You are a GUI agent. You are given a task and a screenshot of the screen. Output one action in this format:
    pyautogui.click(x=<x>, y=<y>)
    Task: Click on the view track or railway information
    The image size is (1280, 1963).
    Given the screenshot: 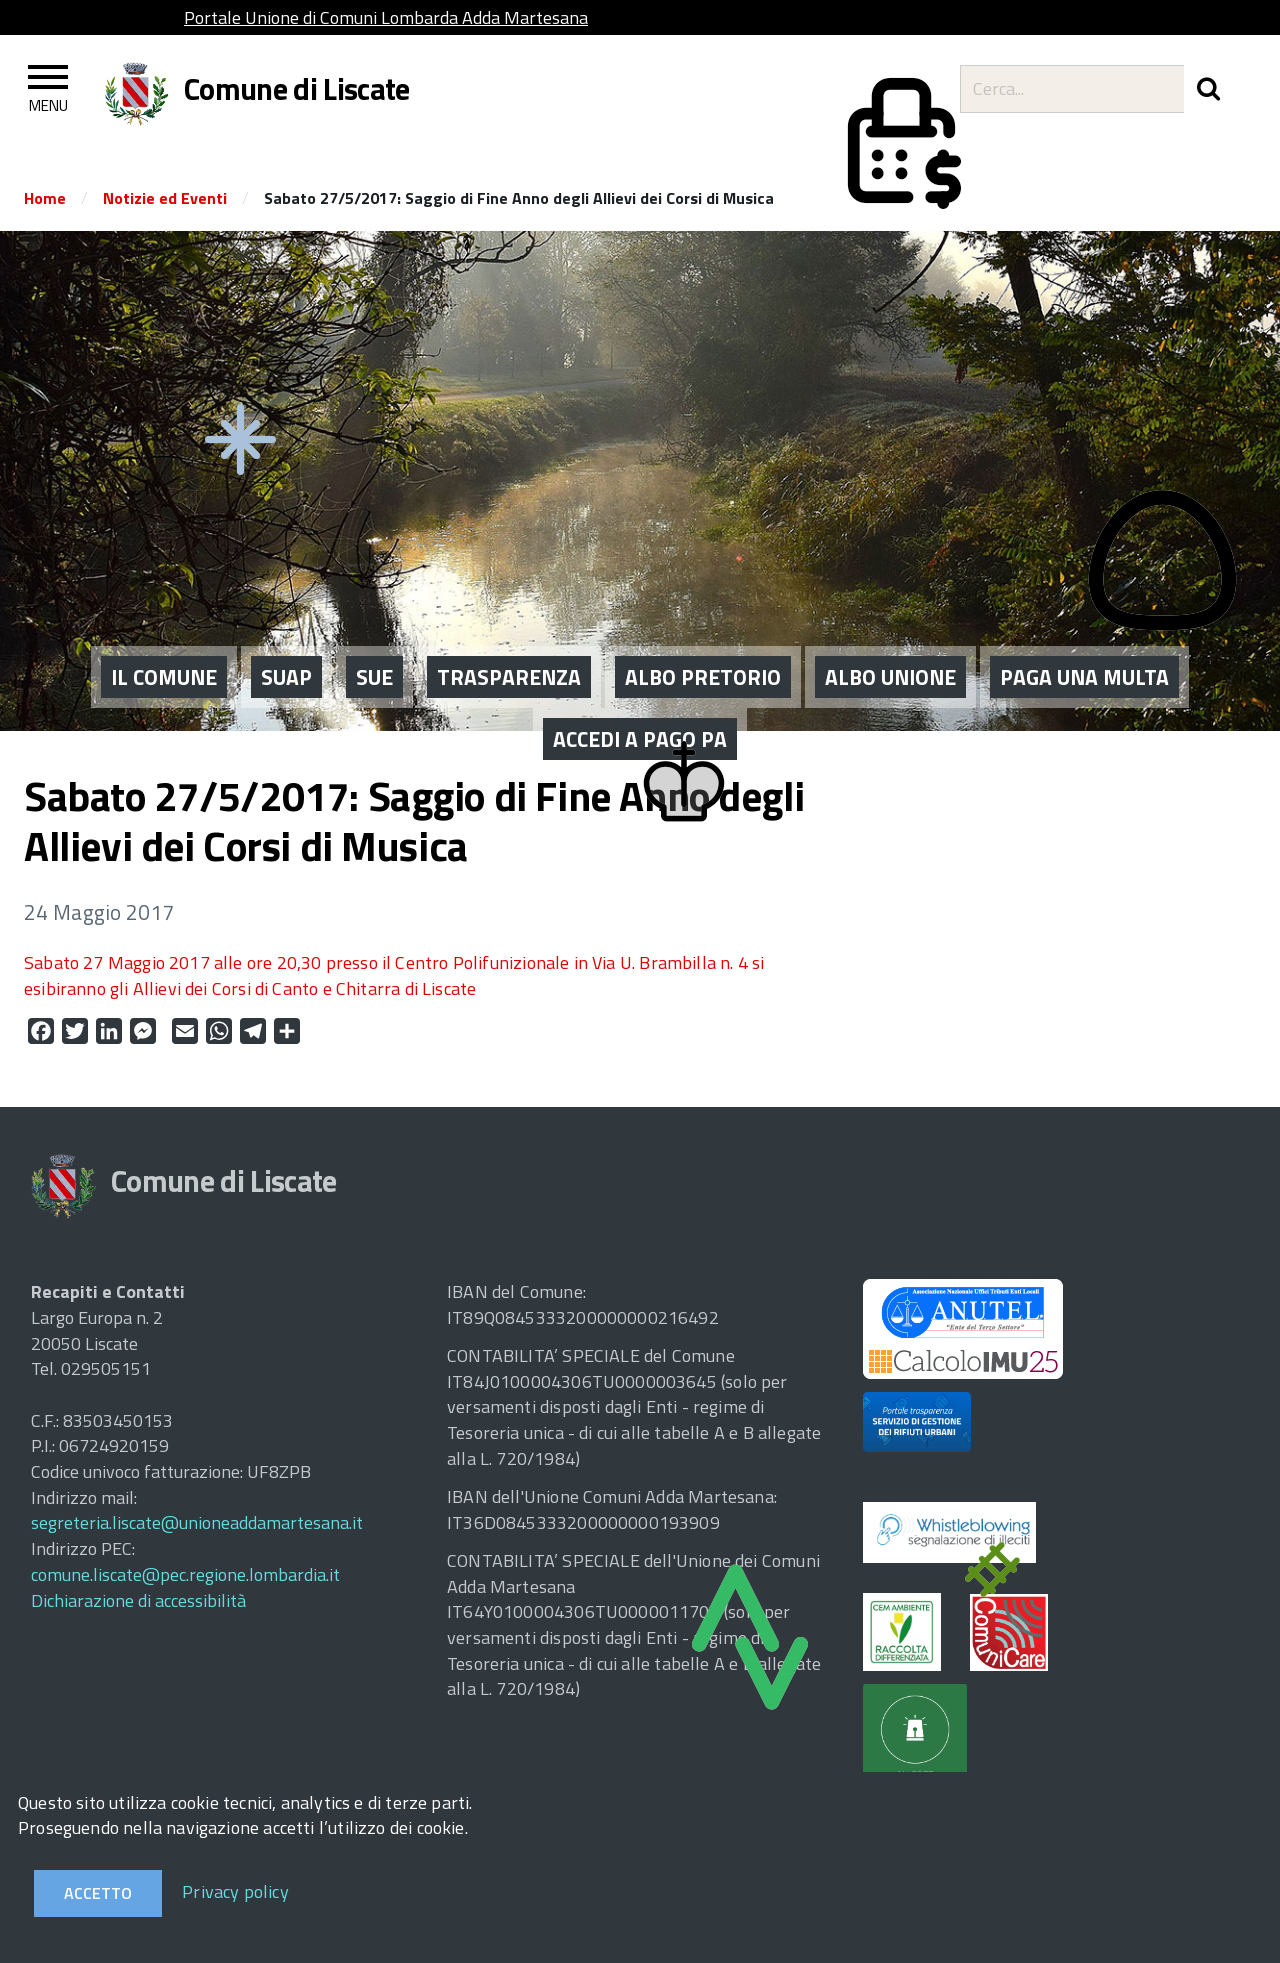 What is the action you would take?
    pyautogui.click(x=992, y=1569)
    